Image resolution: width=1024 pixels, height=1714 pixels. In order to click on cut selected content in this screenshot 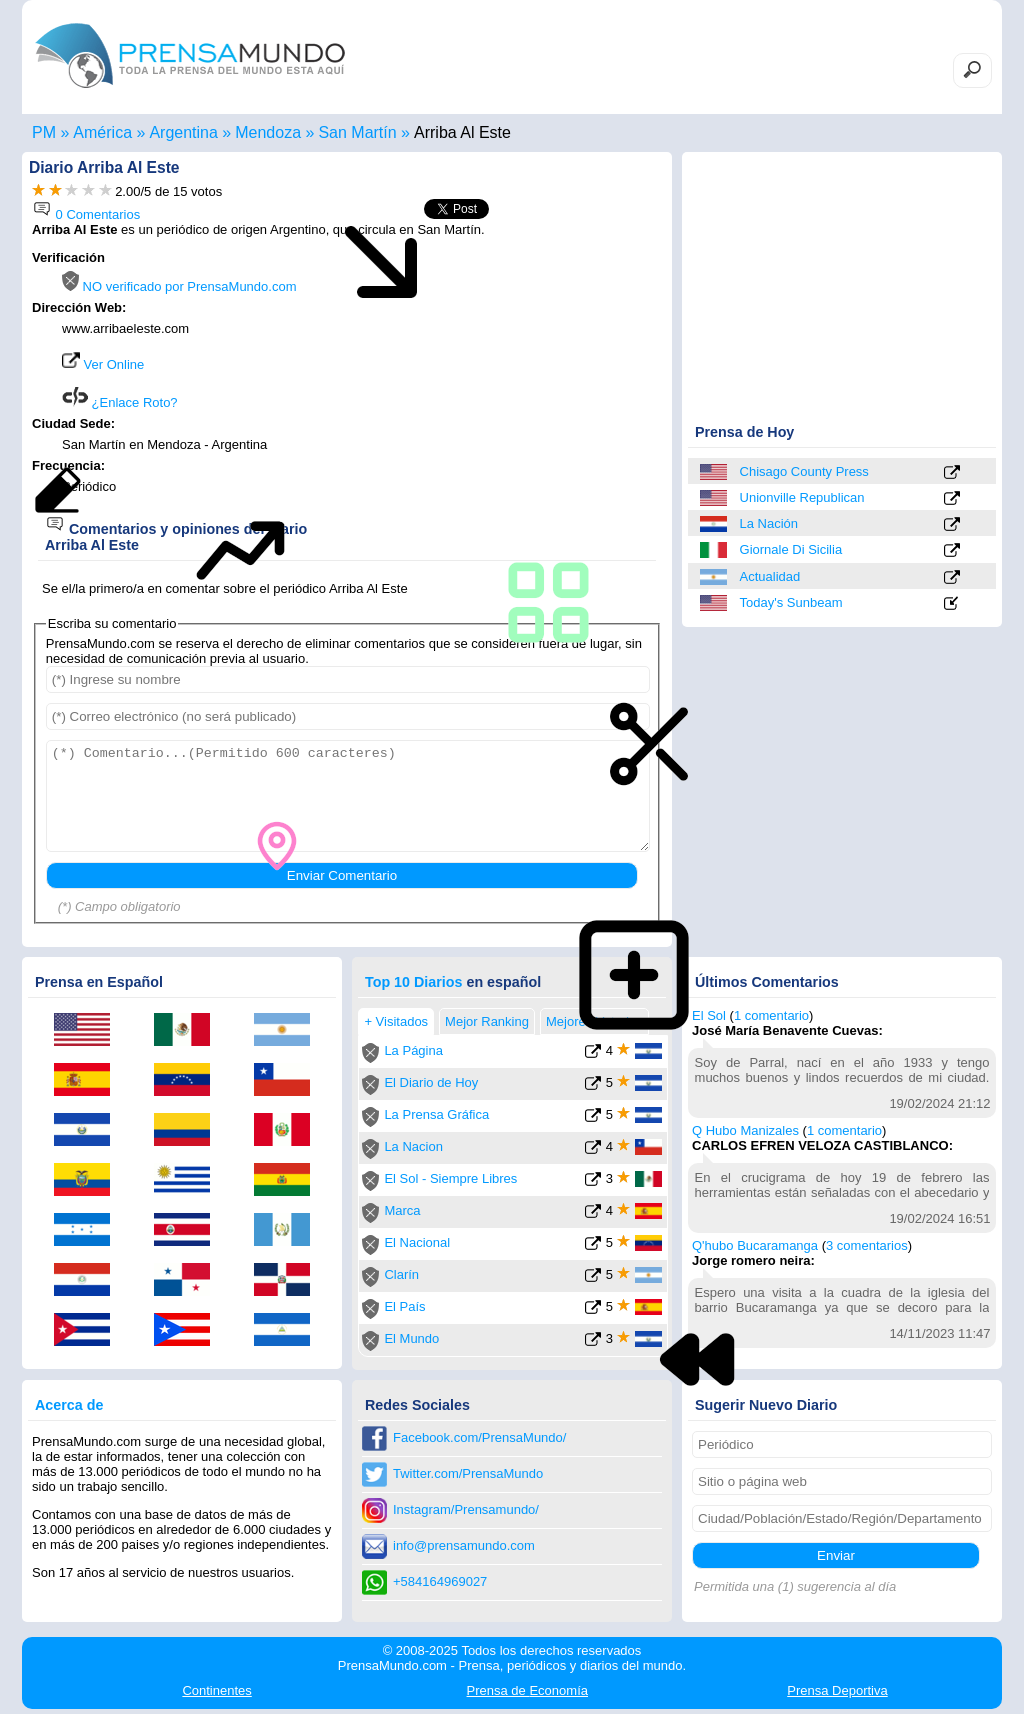, I will do `click(649, 744)`.